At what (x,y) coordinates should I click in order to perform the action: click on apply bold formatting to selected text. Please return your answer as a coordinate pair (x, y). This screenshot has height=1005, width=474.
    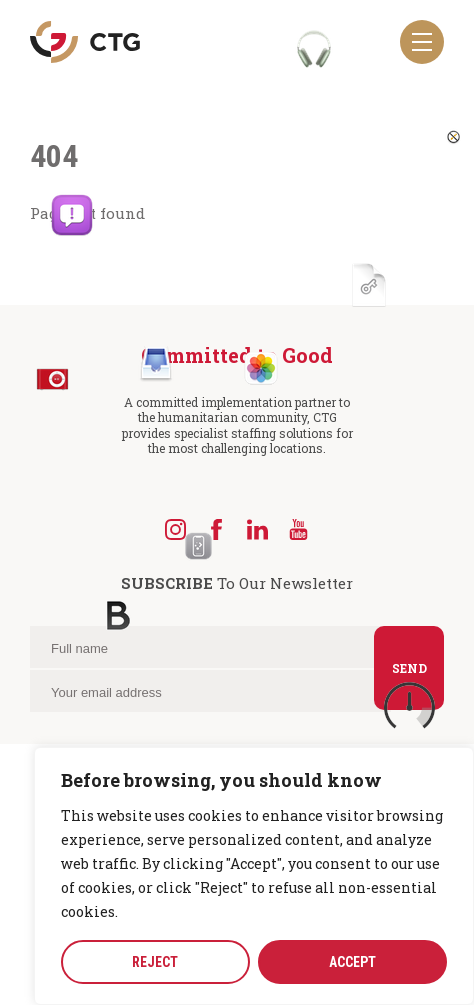
    Looking at the image, I should click on (118, 615).